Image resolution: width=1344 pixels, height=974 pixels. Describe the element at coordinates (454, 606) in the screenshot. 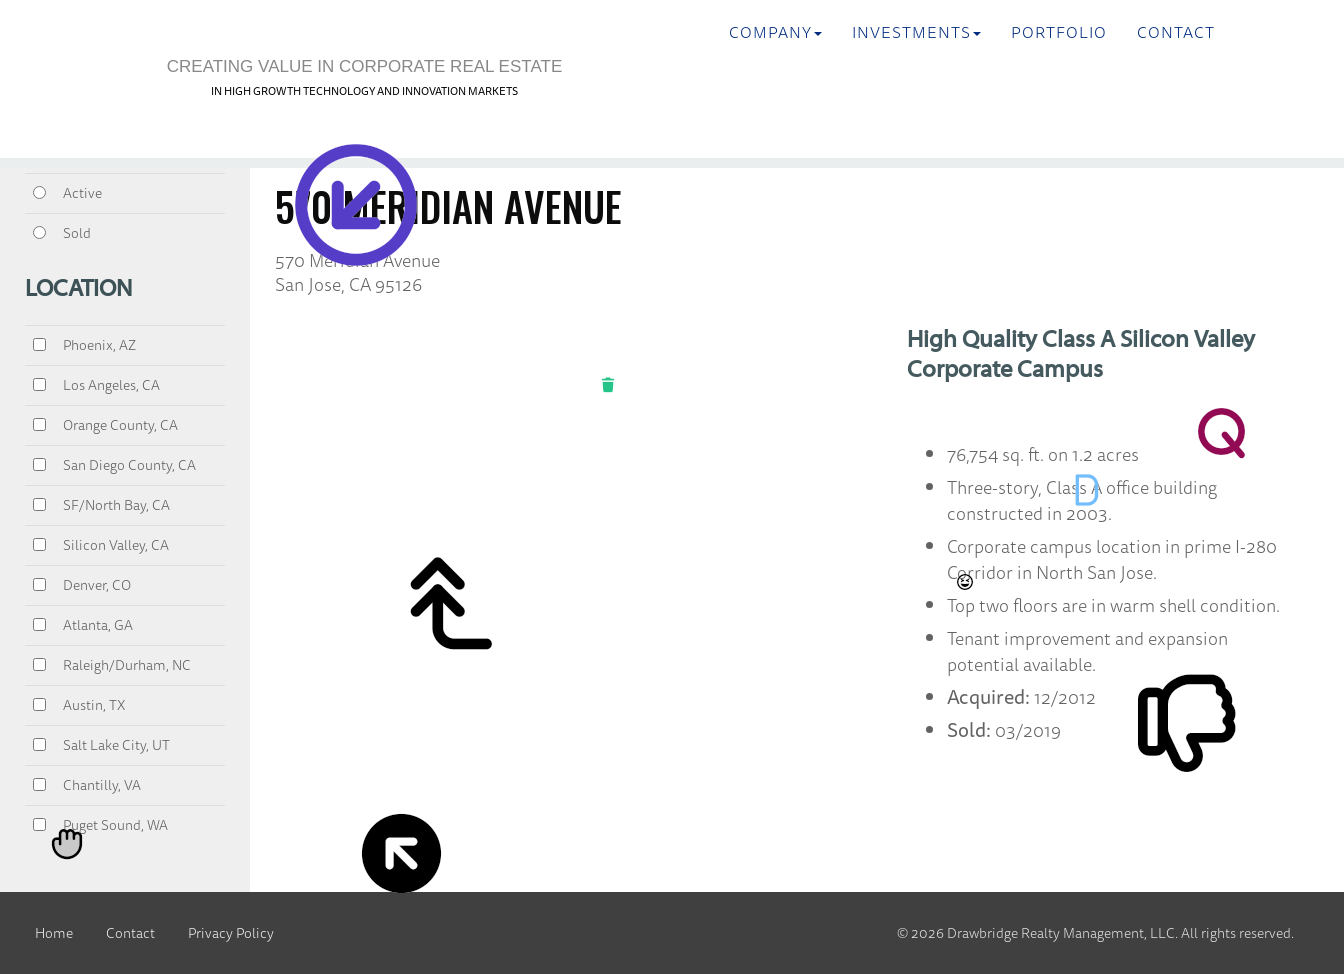

I see `go back two levels in navigation` at that location.